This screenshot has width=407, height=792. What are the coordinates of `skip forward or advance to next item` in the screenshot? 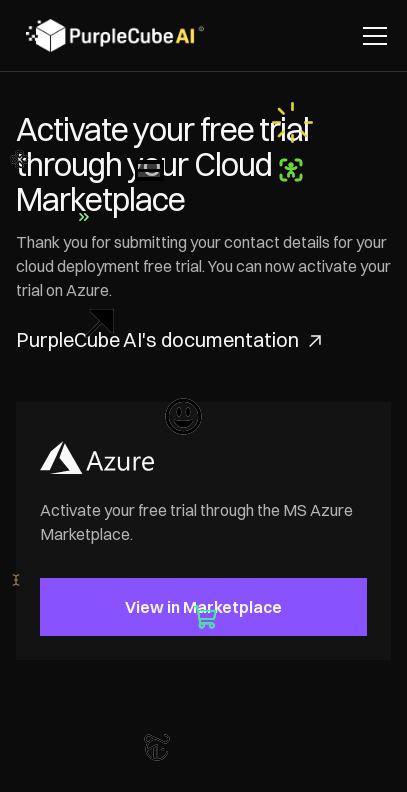 It's located at (84, 217).